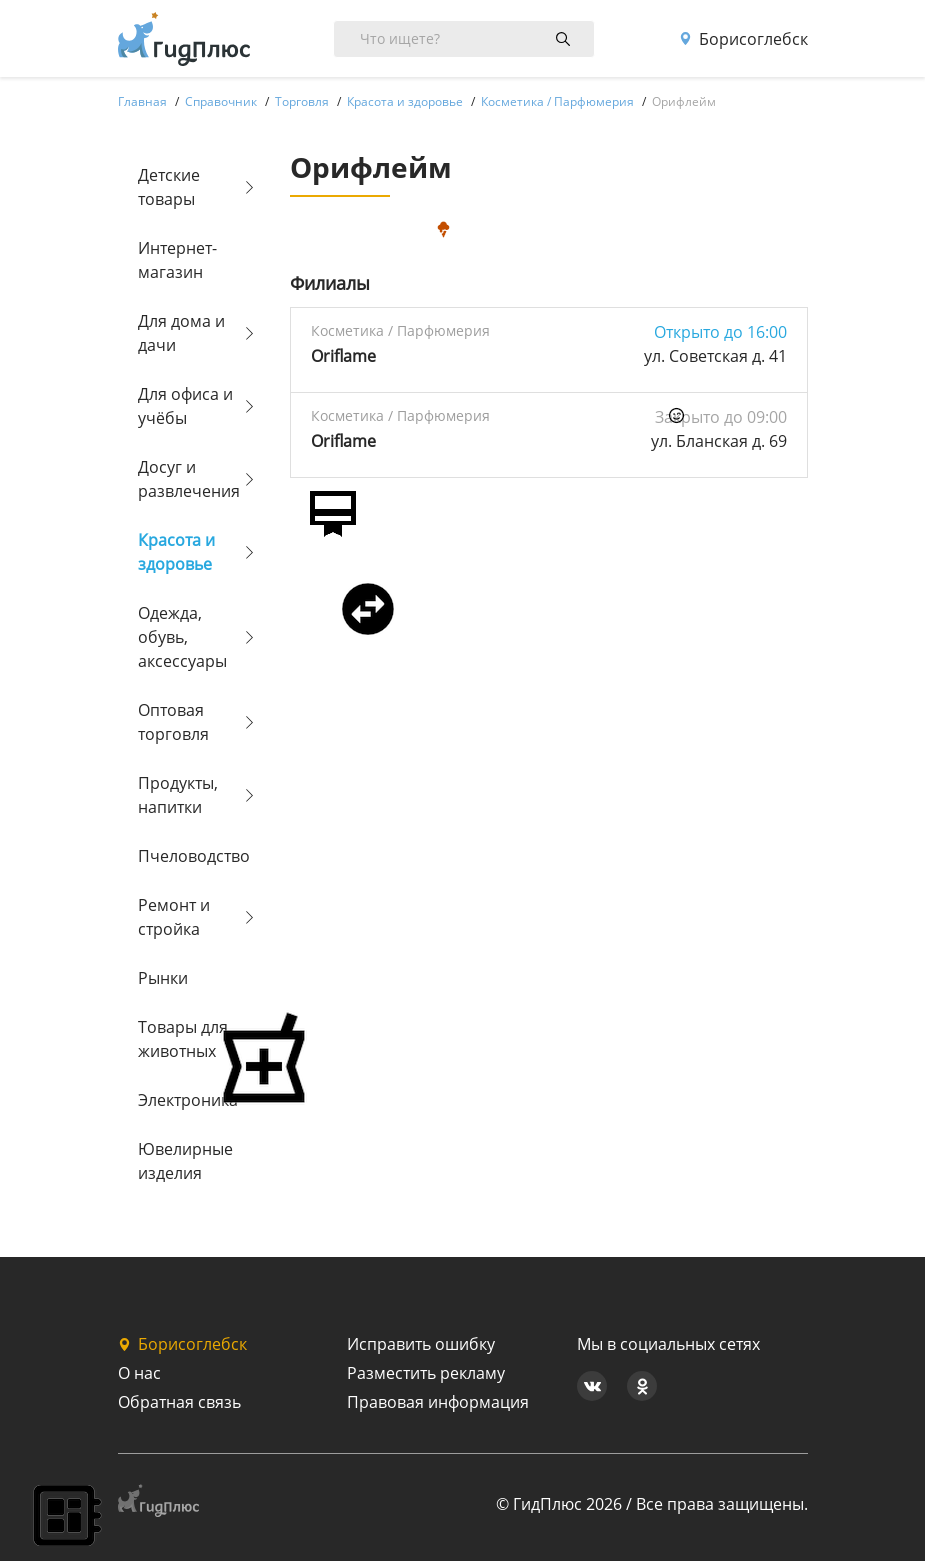  Describe the element at coordinates (67, 1515) in the screenshot. I see `access developer or hardware settings` at that location.